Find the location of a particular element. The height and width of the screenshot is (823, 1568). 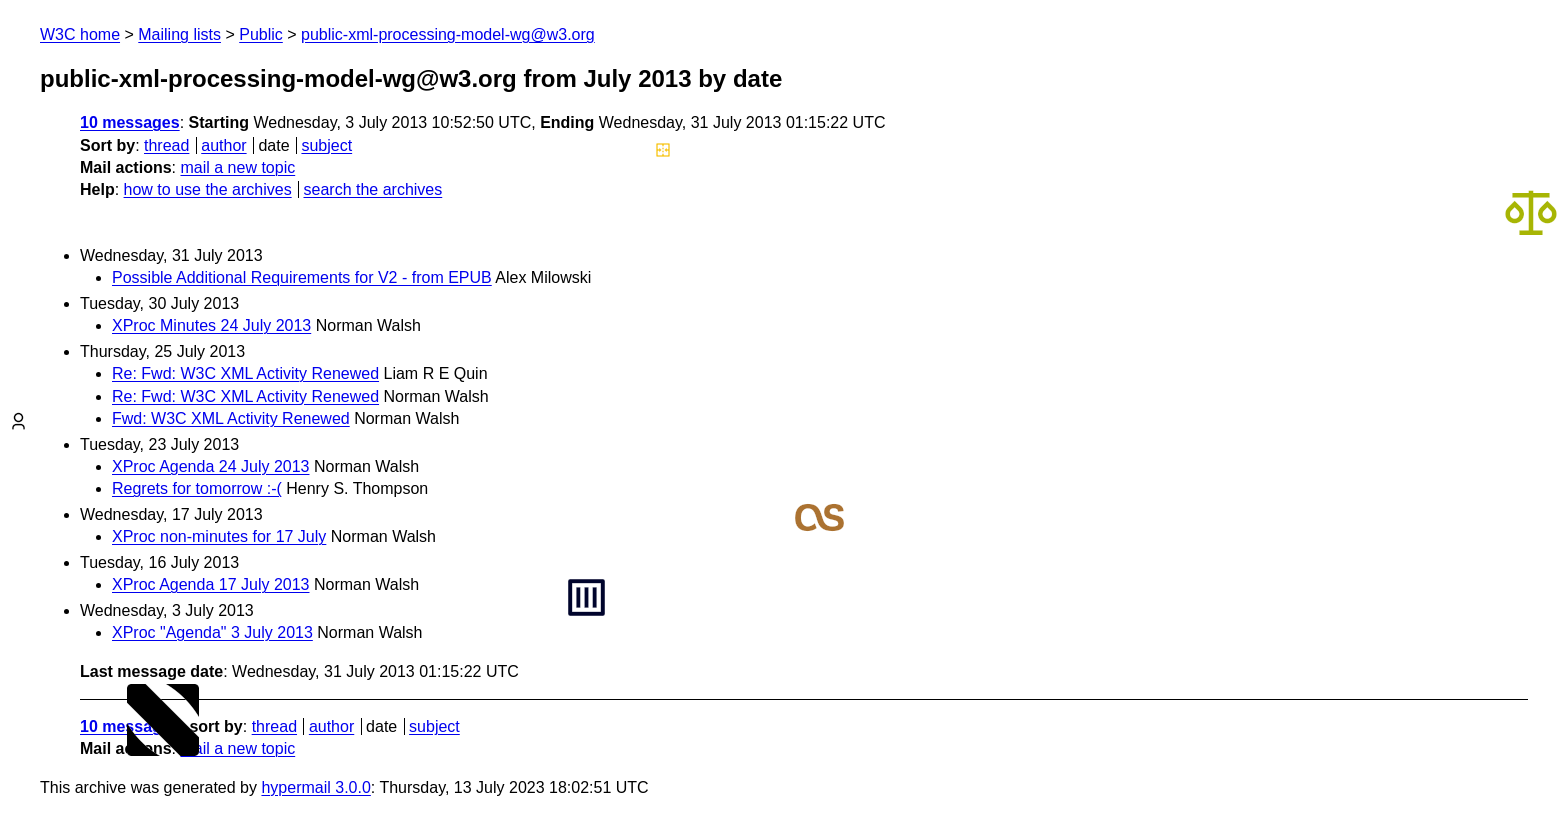

open Last.fm app is located at coordinates (819, 517).